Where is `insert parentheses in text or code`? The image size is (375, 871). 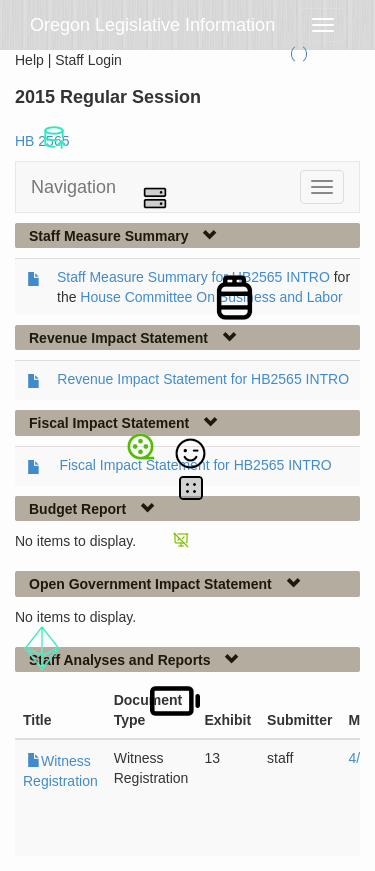 insert parentheses in text or code is located at coordinates (299, 54).